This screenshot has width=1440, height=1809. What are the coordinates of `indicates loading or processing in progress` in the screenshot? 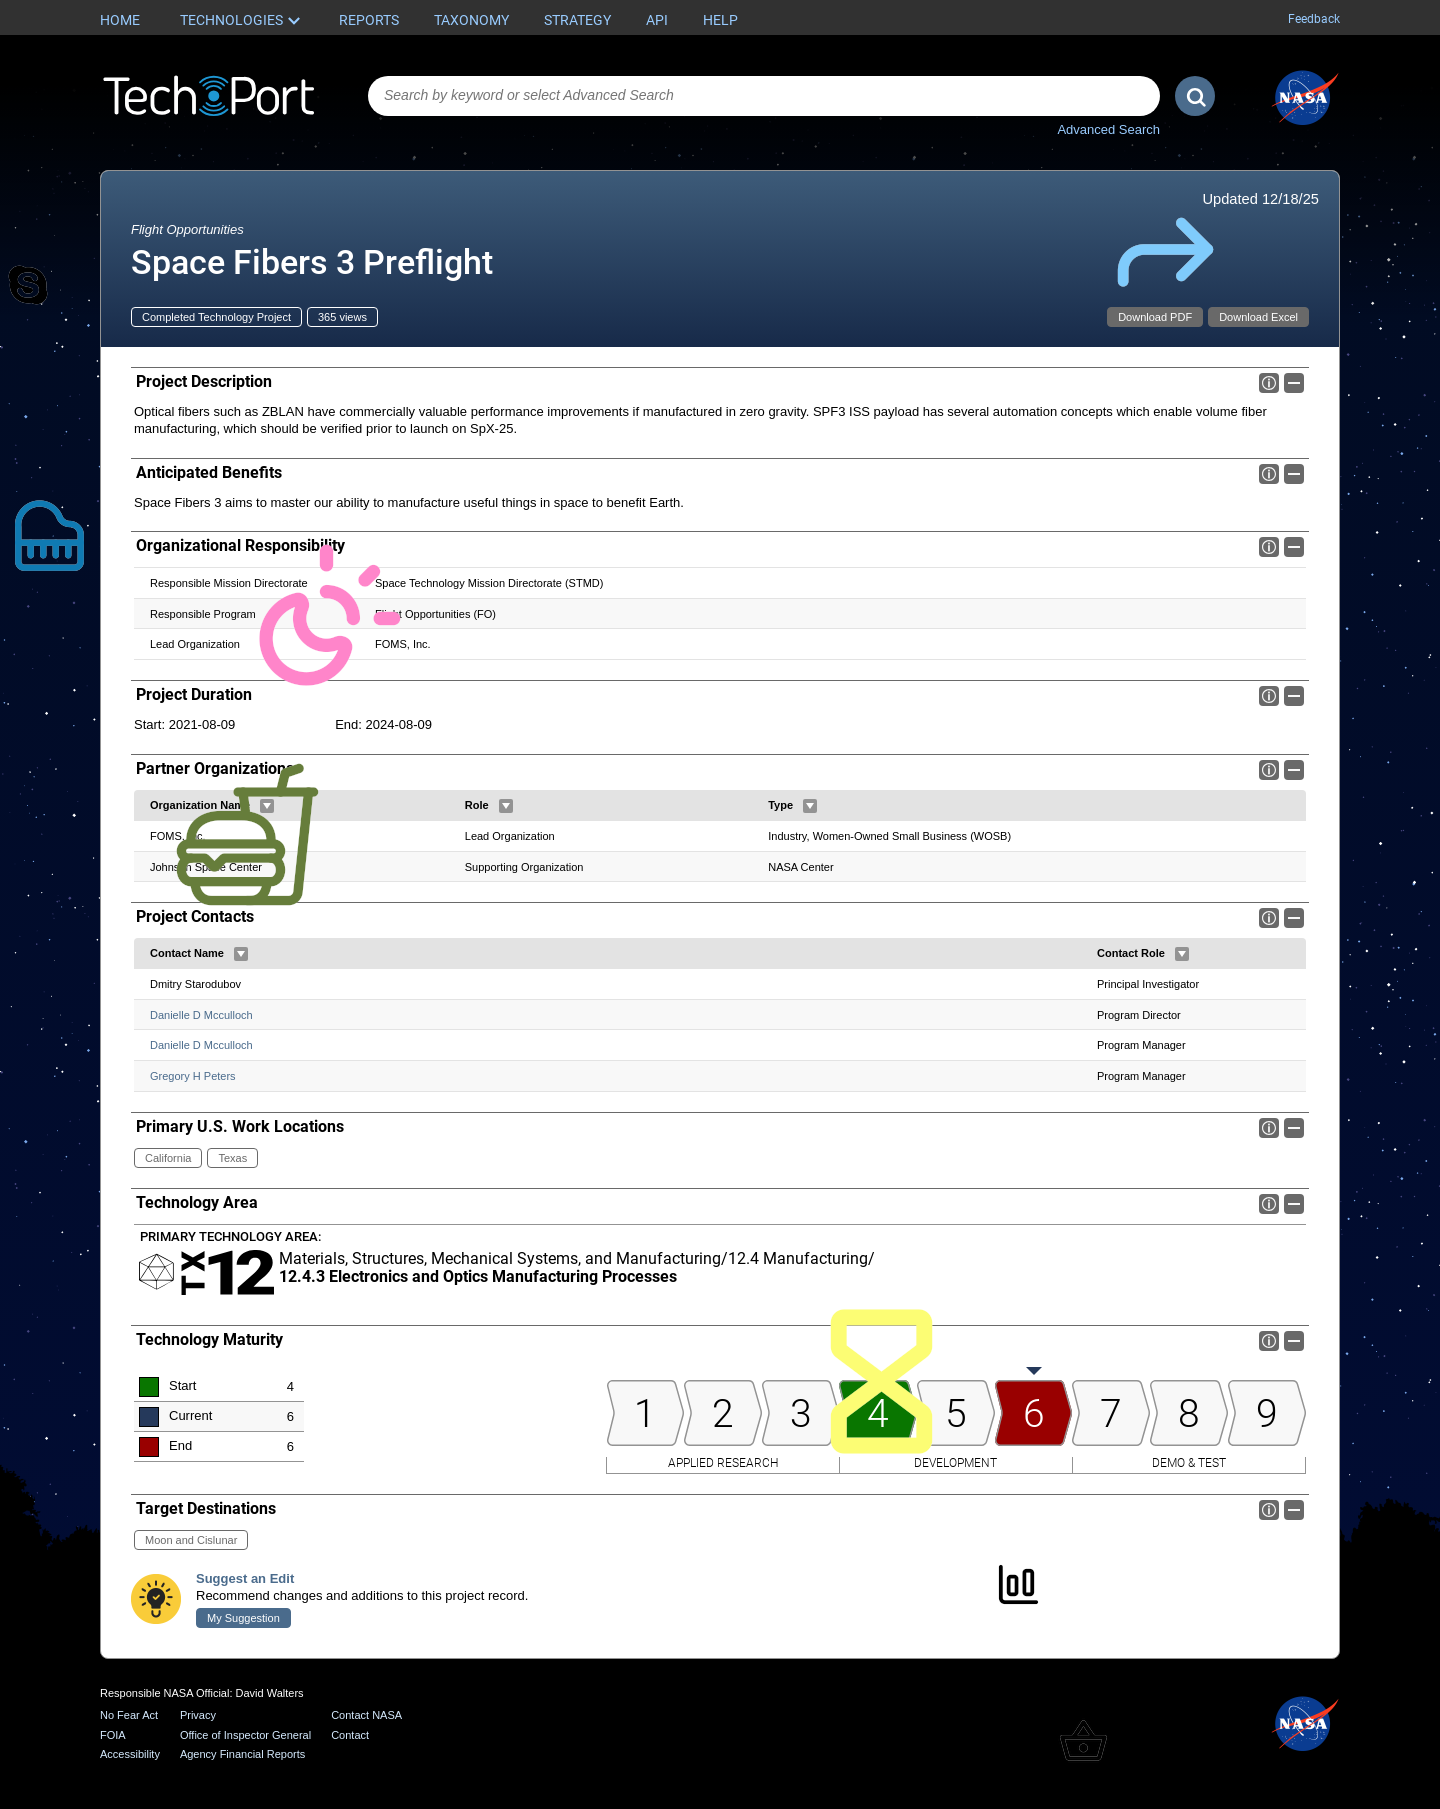 It's located at (881, 1381).